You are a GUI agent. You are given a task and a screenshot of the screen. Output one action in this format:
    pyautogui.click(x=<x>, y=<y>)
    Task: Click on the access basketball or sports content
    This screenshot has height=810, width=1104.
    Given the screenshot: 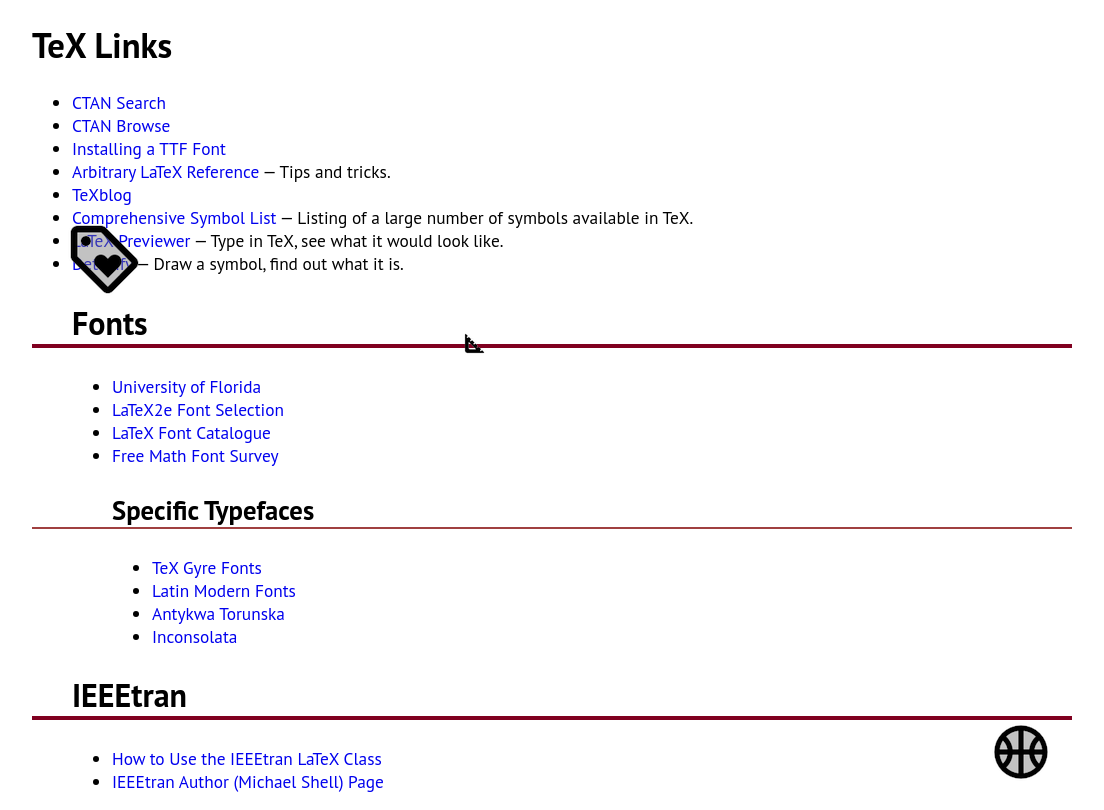 What is the action you would take?
    pyautogui.click(x=1021, y=752)
    